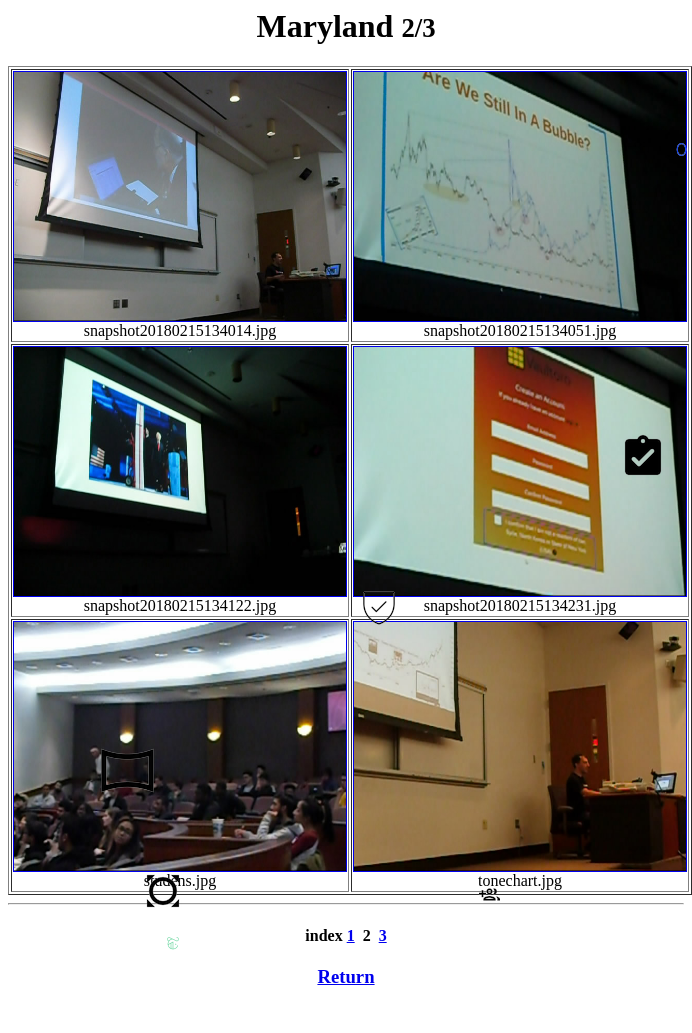 The height and width of the screenshot is (1033, 692). What do you see at coordinates (127, 770) in the screenshot?
I see `switch to panorama photo mode` at bounding box center [127, 770].